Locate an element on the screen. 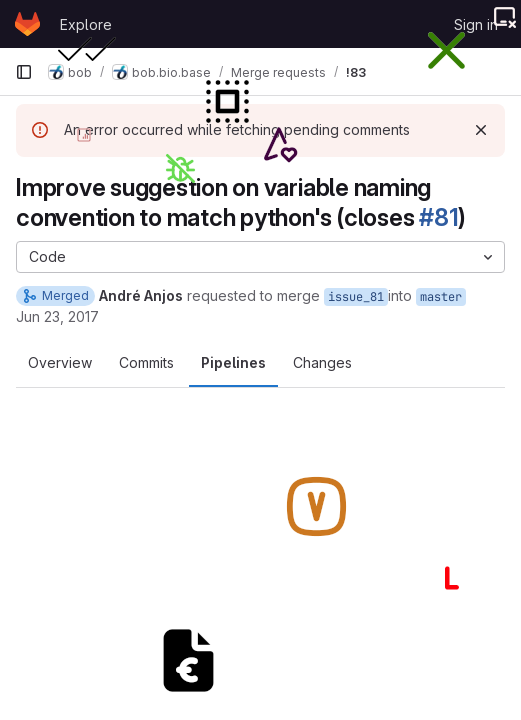 The width and height of the screenshot is (521, 720). navigate to a favorite or saved location is located at coordinates (279, 144).